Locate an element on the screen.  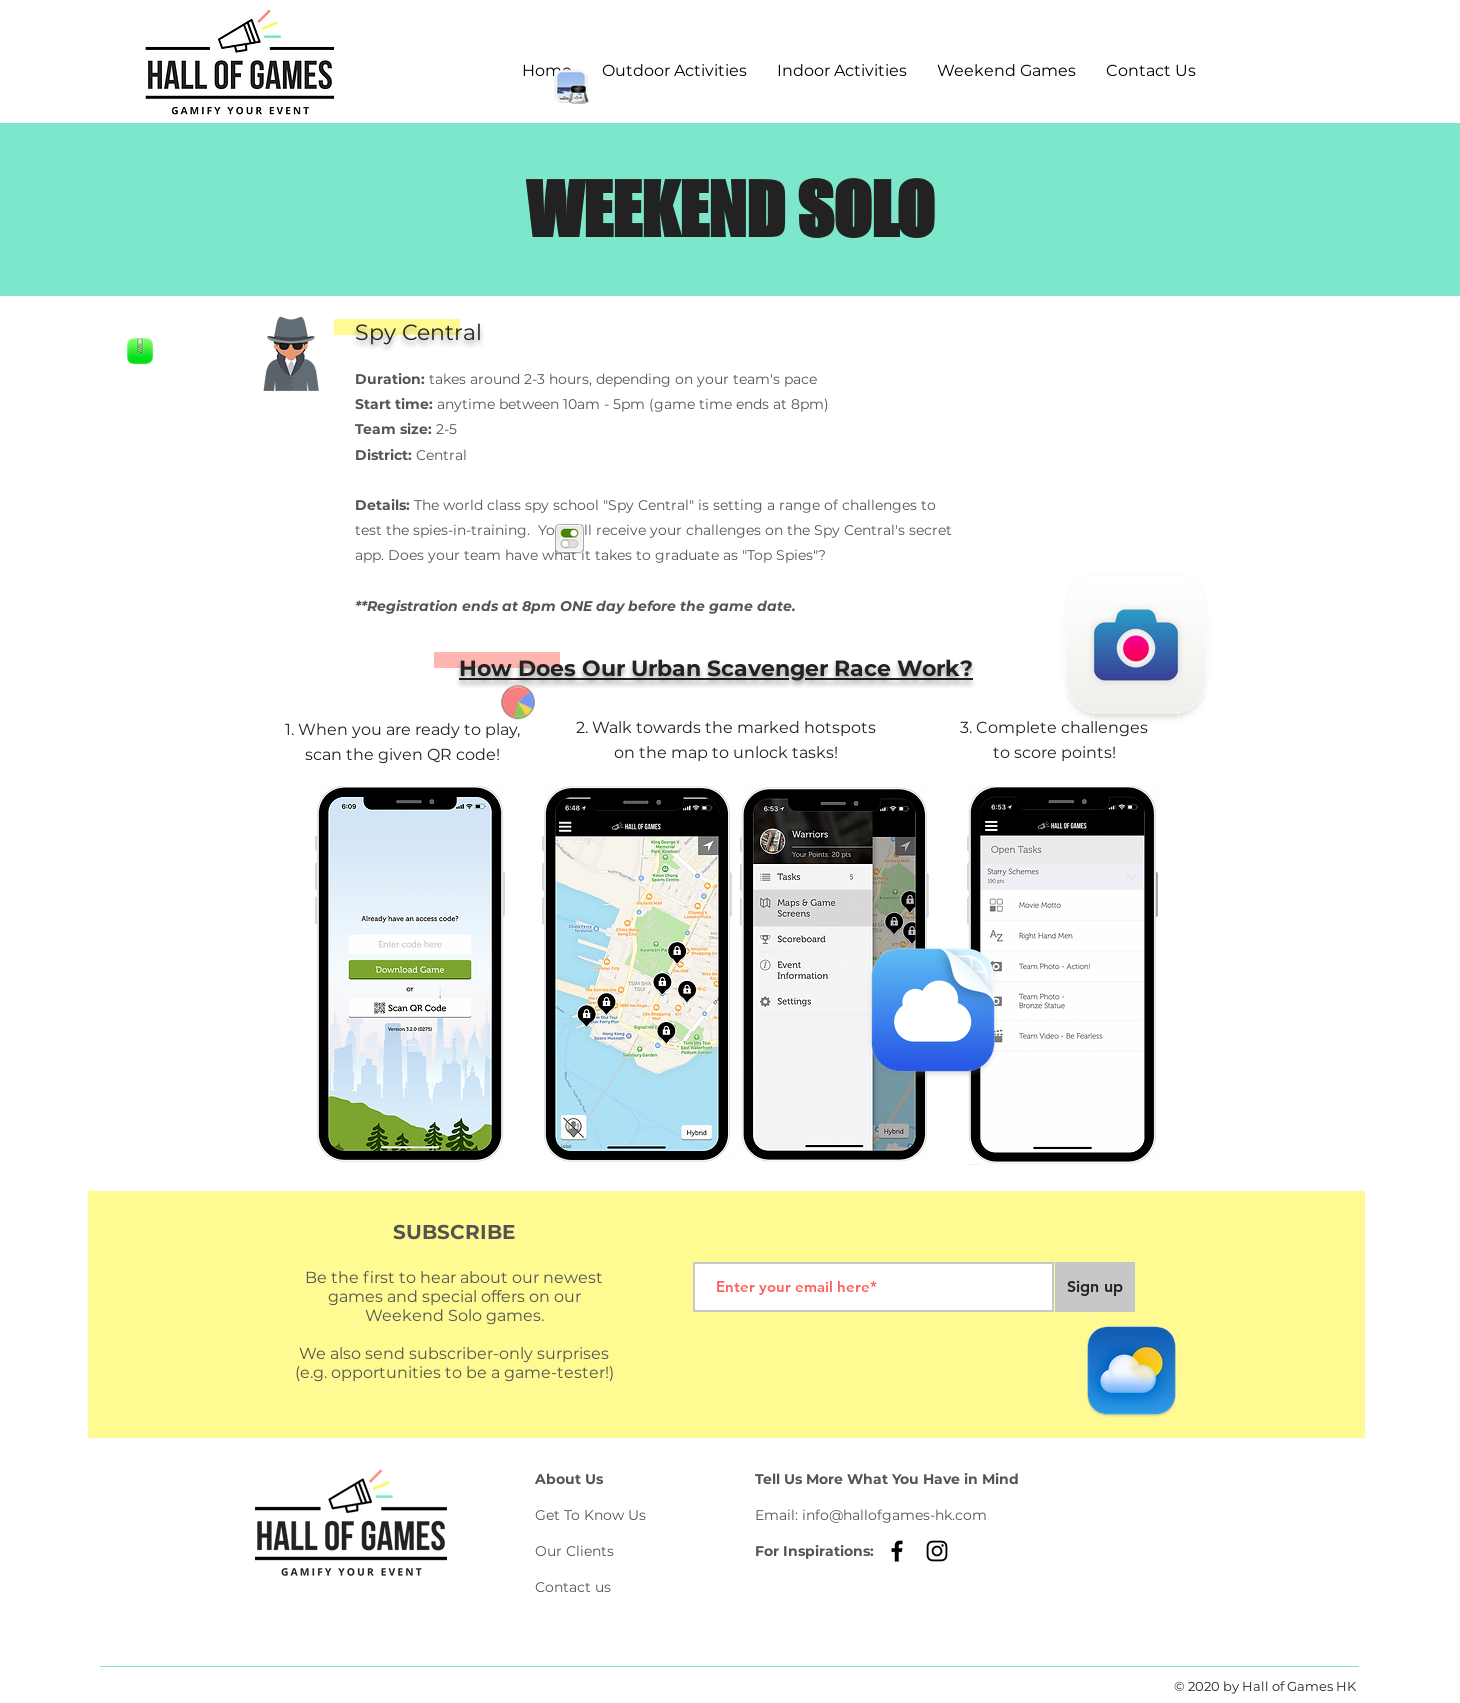
open disk usage analyzer app is located at coordinates (518, 702).